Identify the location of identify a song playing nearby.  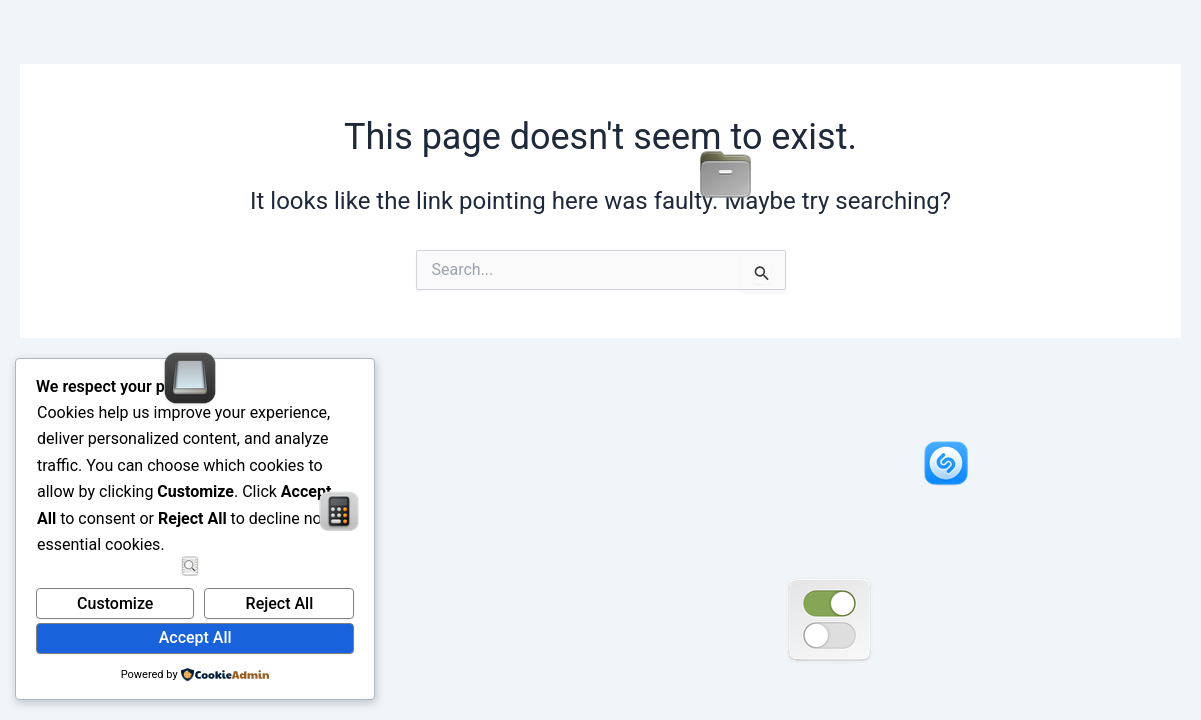
(946, 463).